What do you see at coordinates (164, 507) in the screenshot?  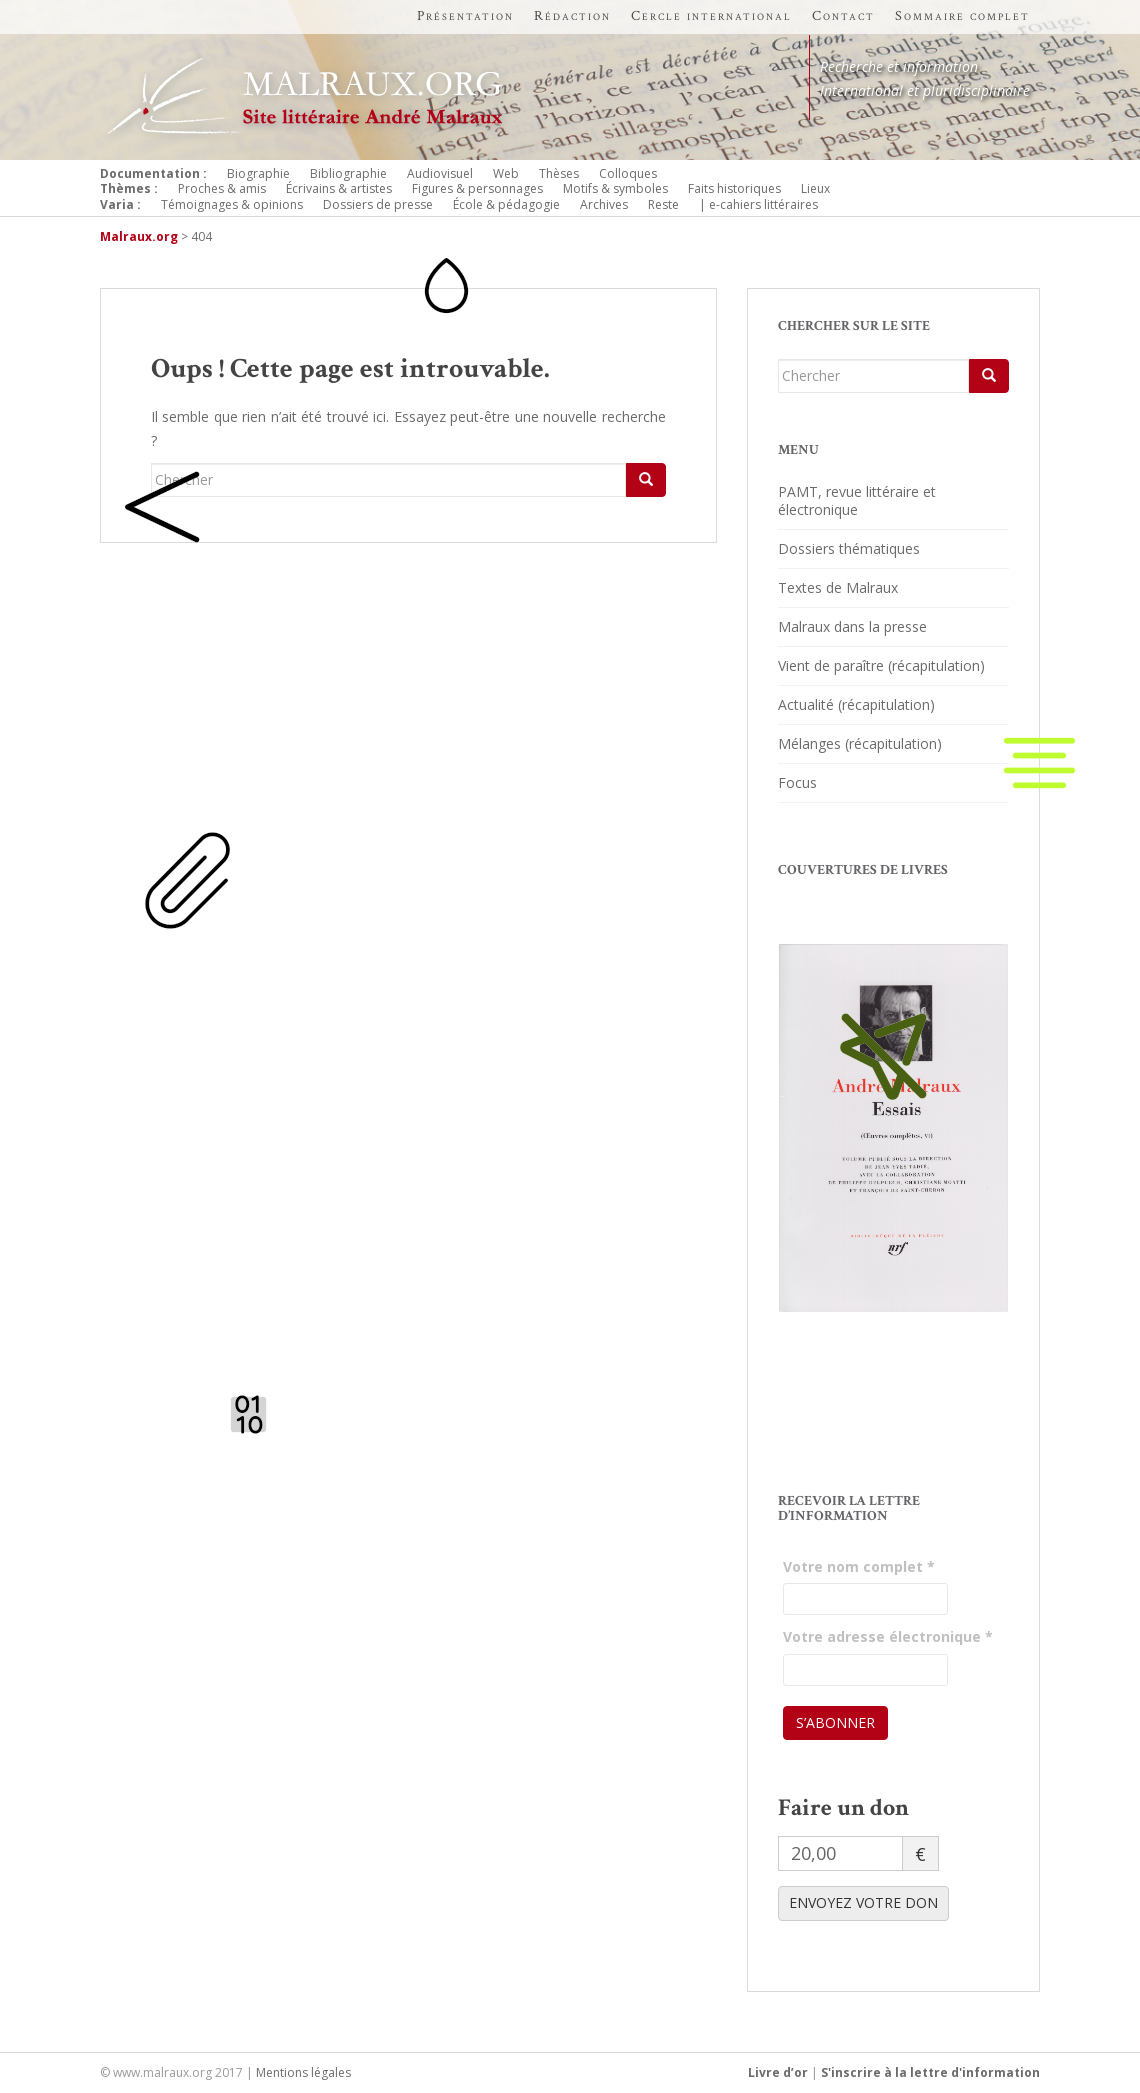 I see `go back to the previous screen` at bounding box center [164, 507].